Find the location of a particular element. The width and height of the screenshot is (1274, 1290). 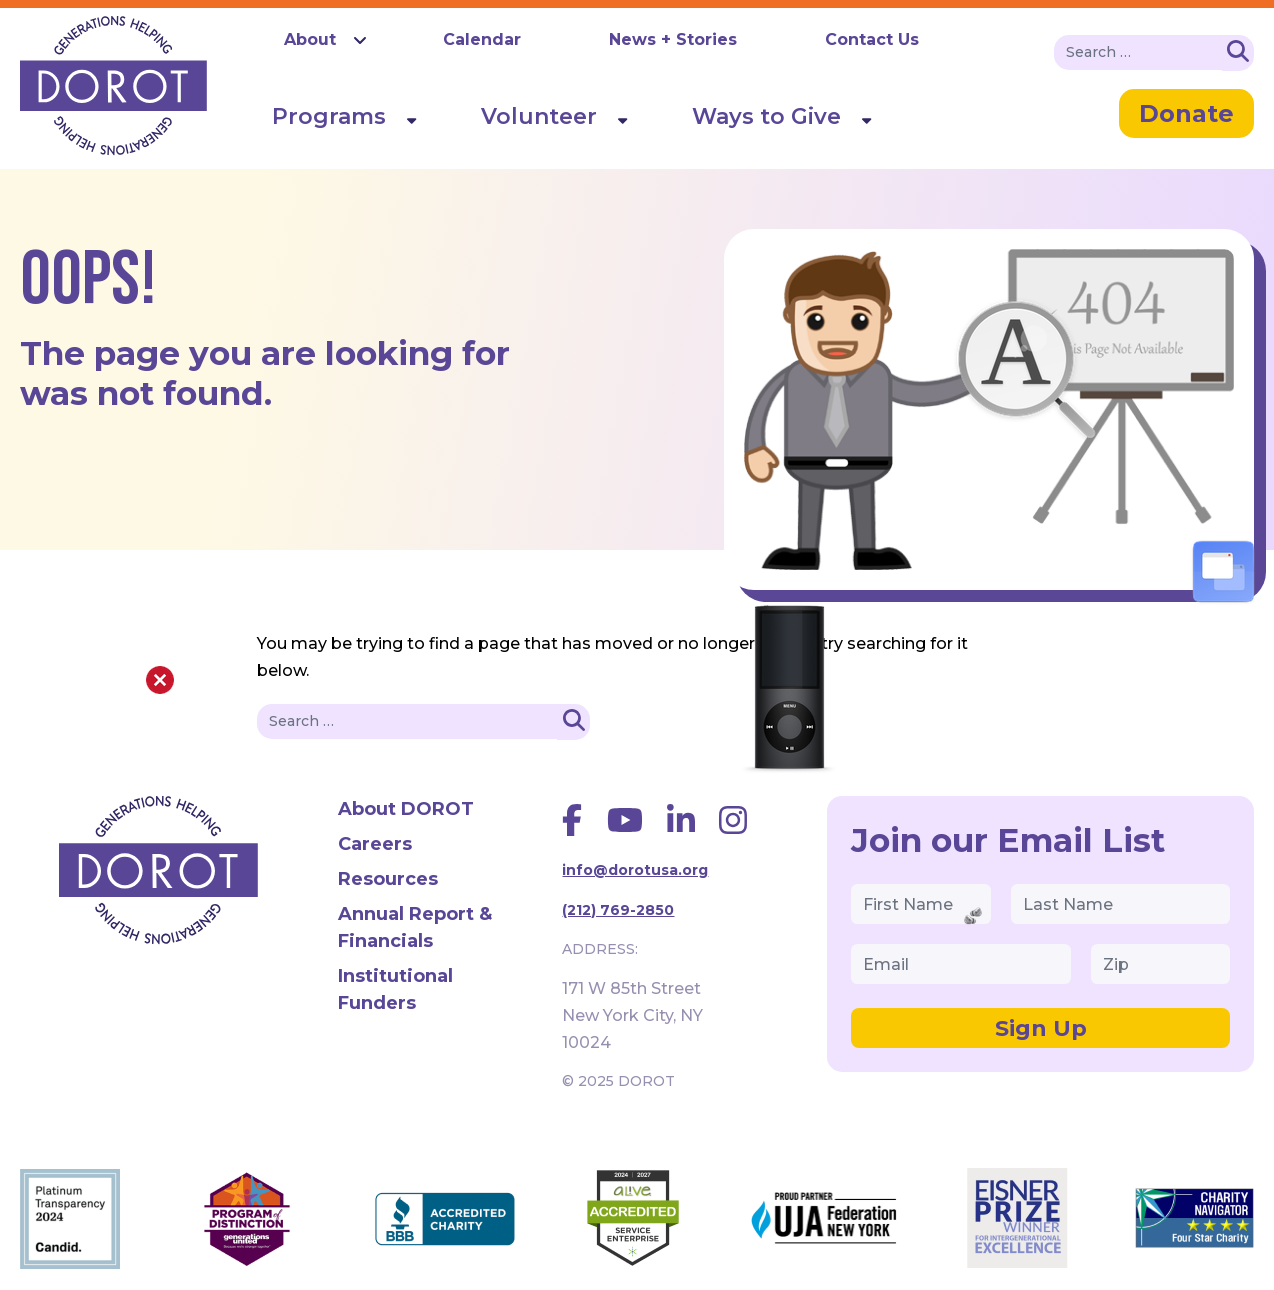

connect beats studio buds via bluetooth is located at coordinates (973, 916).